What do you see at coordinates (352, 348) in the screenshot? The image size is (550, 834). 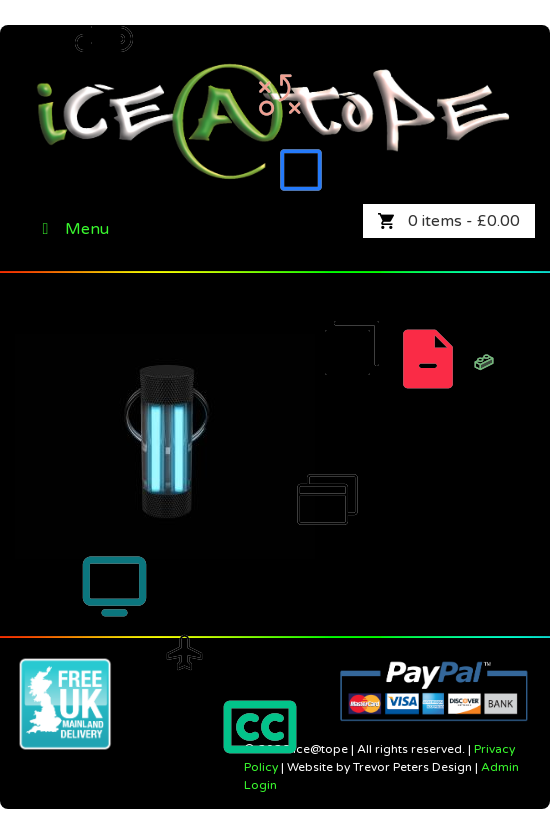 I see `copy to clipboard` at bounding box center [352, 348].